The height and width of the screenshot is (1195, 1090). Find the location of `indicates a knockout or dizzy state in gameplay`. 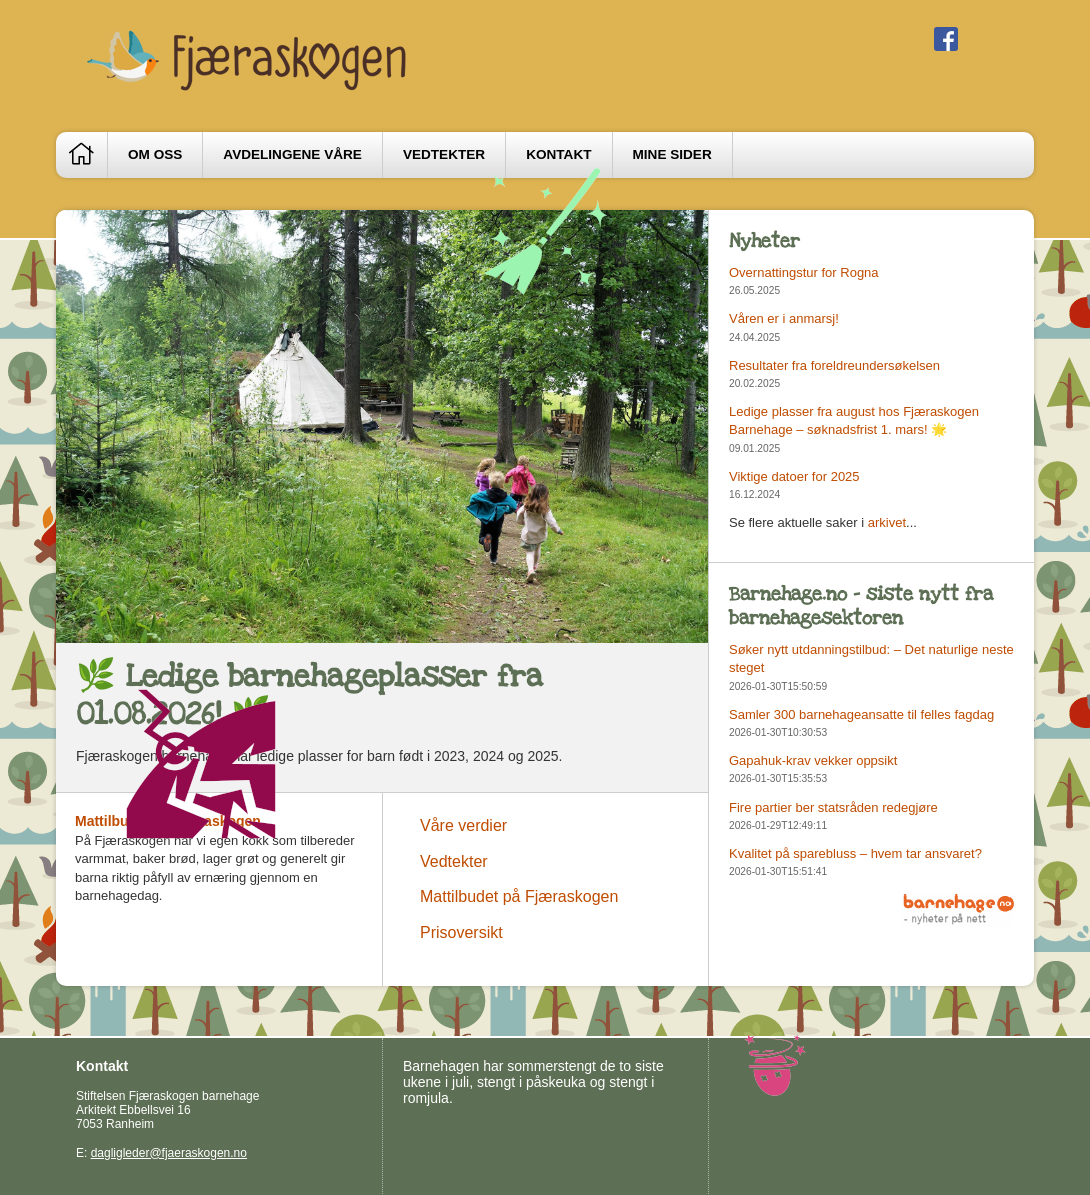

indicates a knockout or dizzy state in gameplay is located at coordinates (775, 1065).